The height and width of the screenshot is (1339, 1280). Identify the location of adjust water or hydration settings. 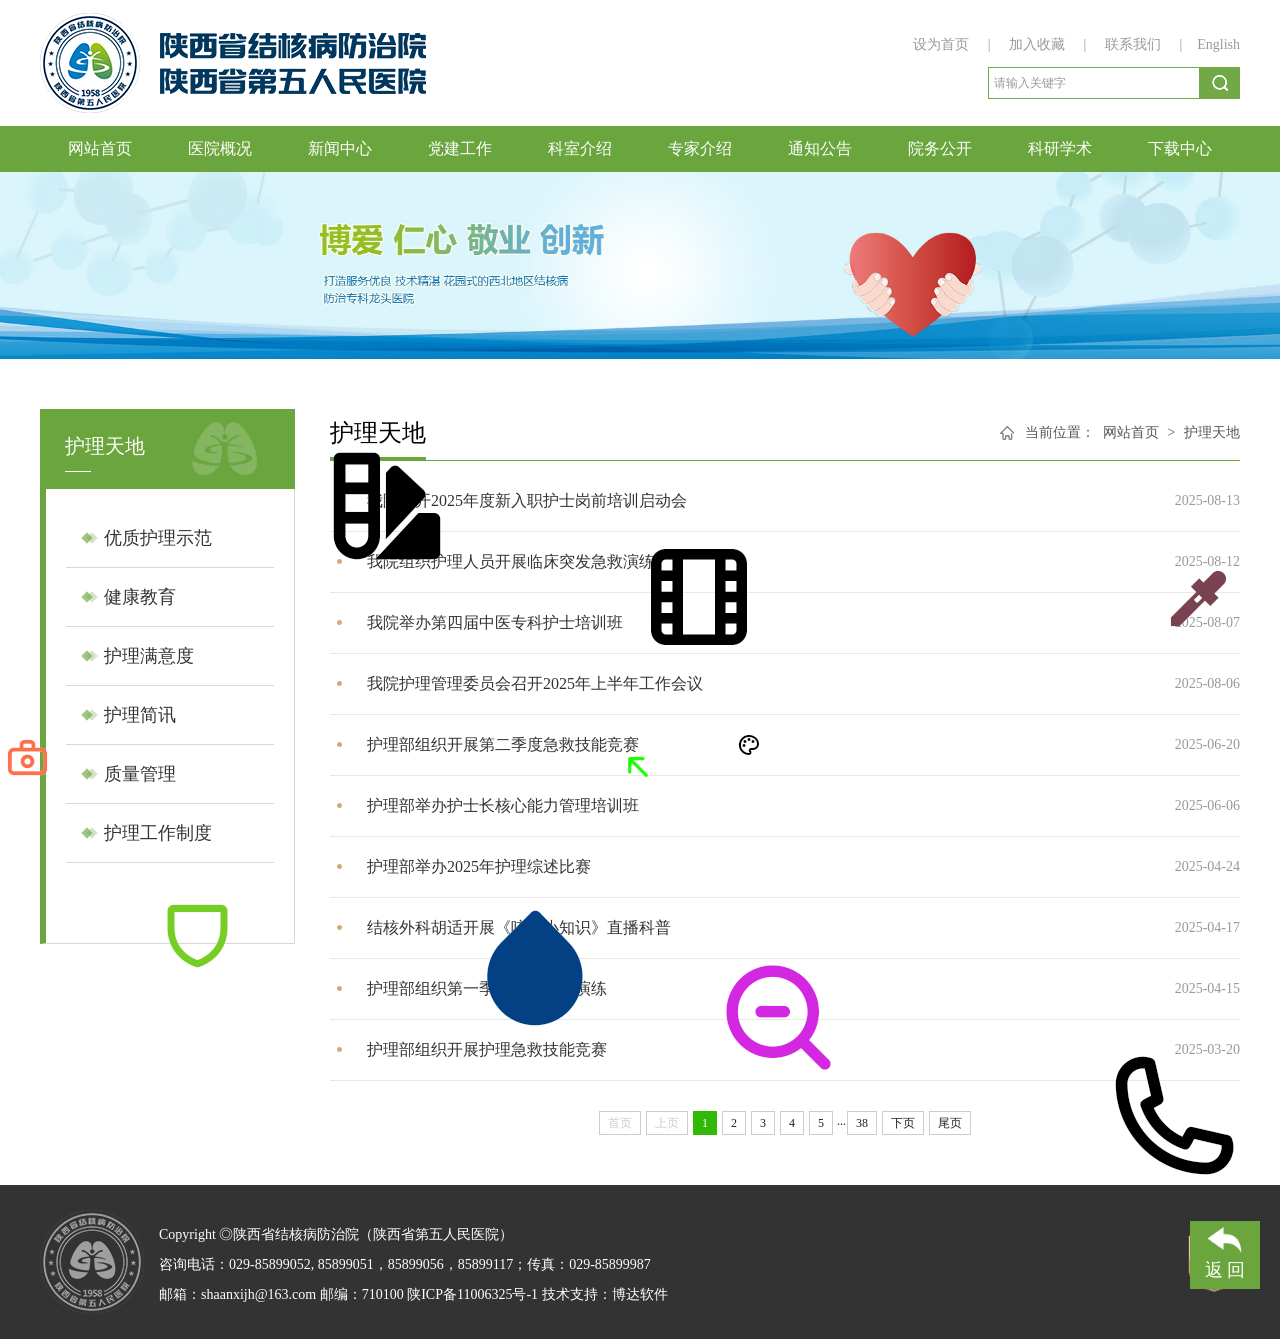
(535, 968).